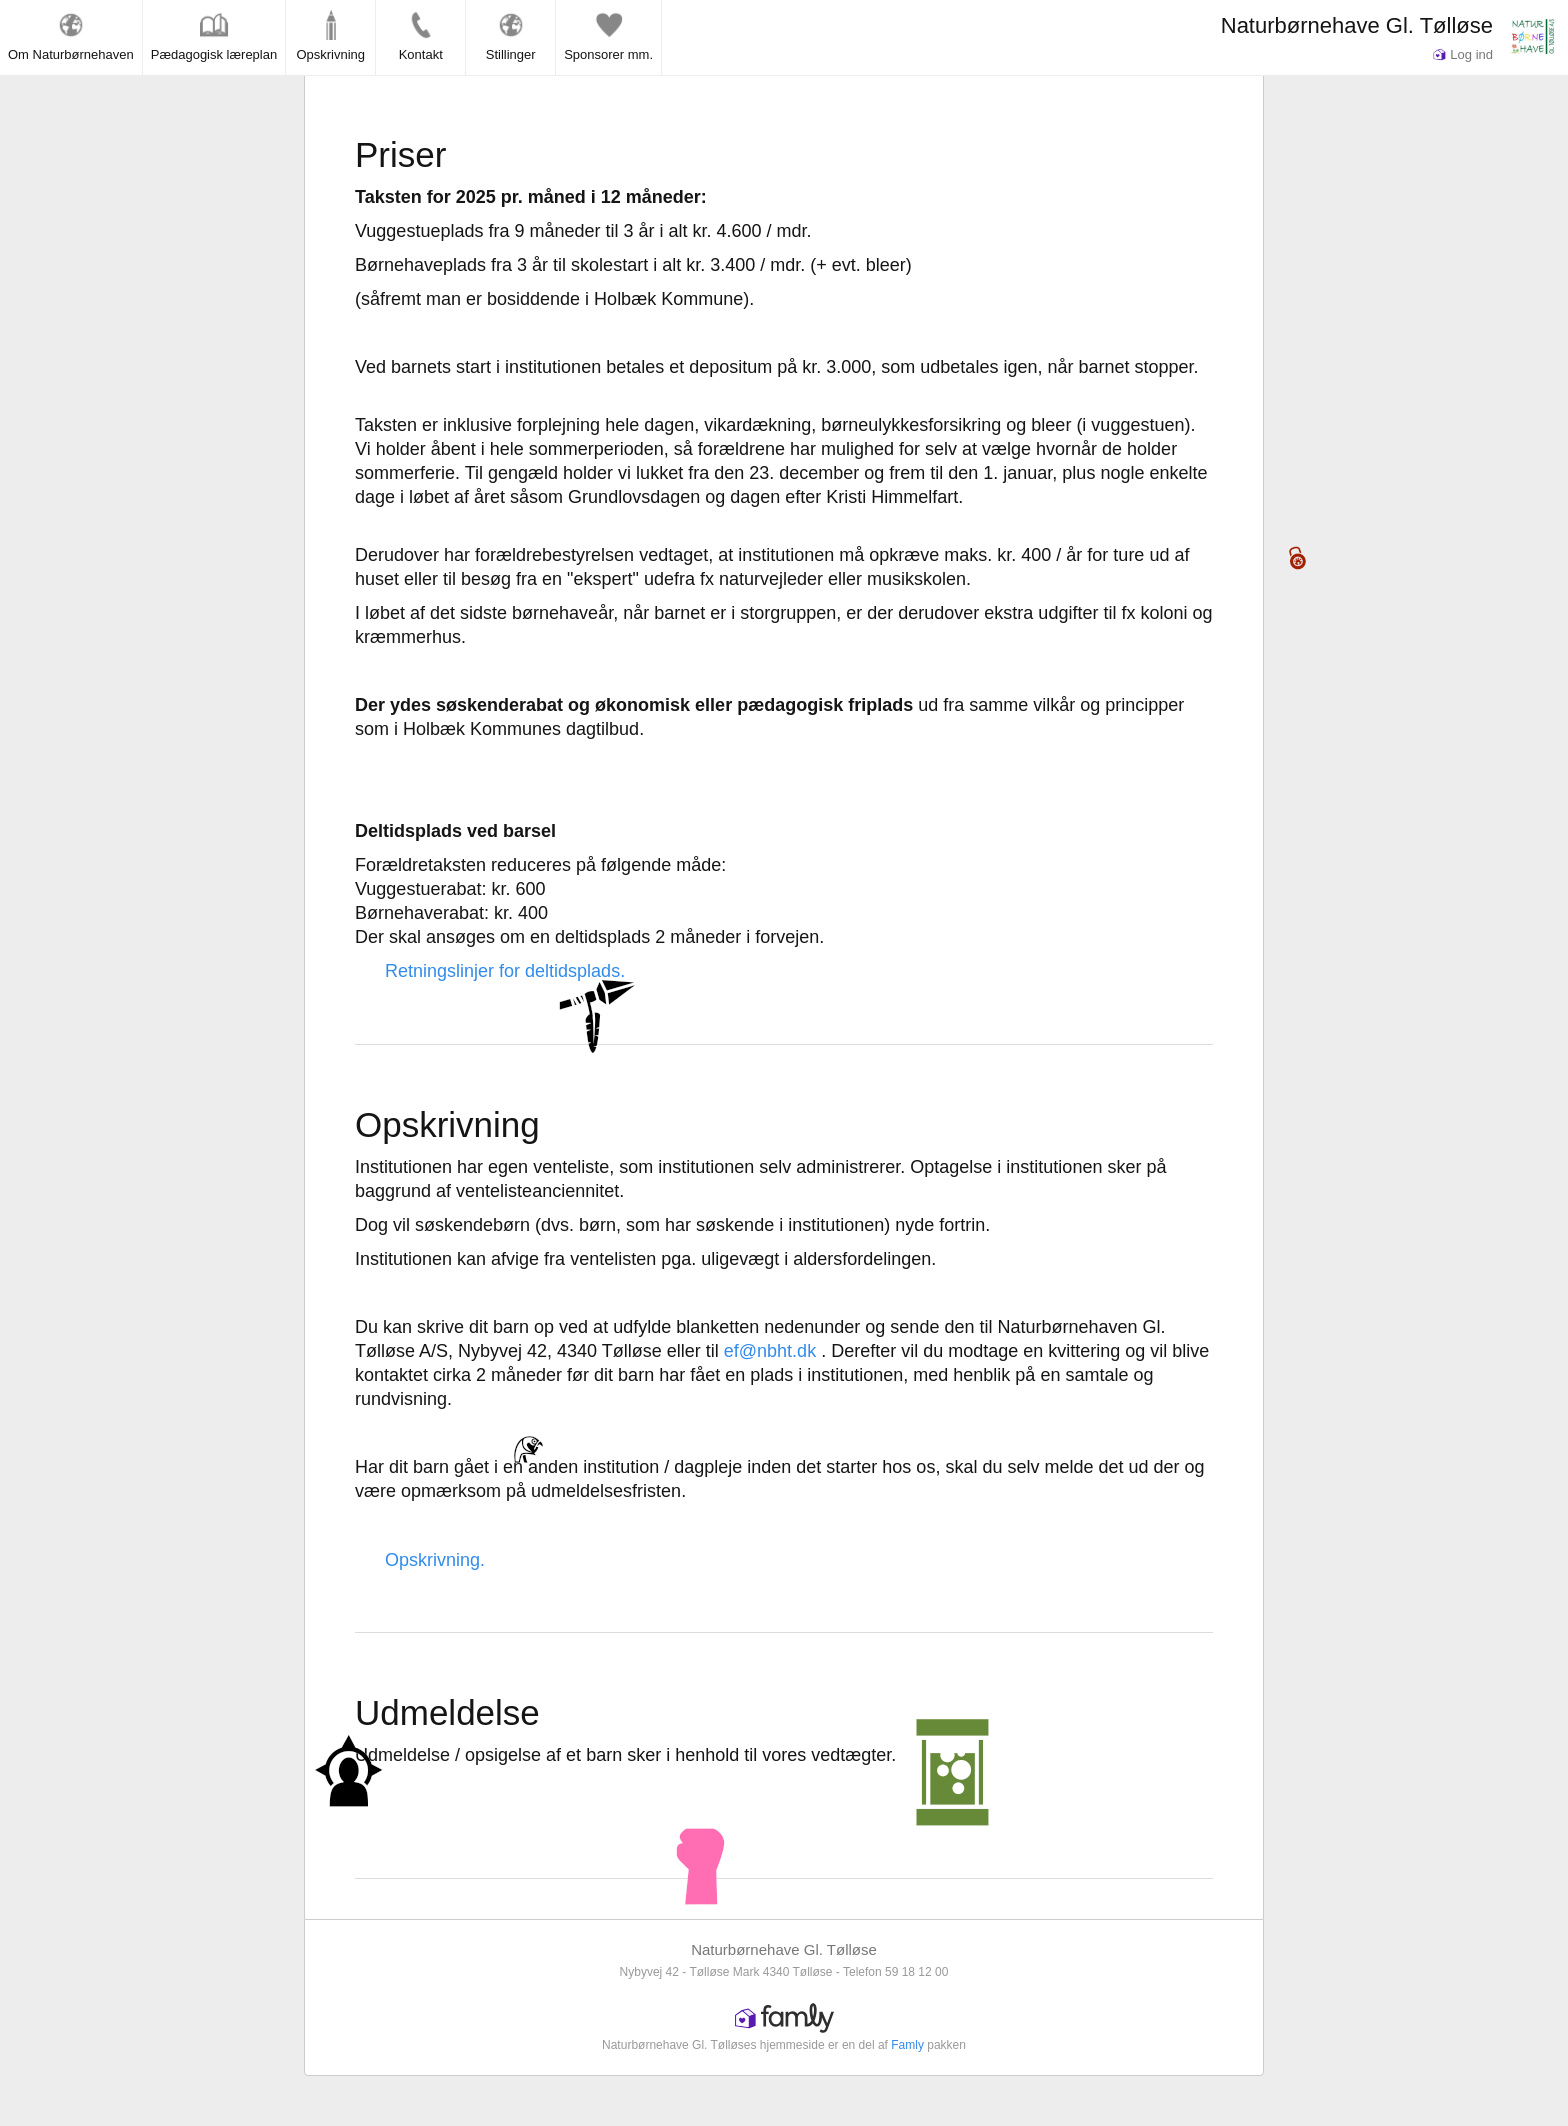  What do you see at coordinates (597, 1016) in the screenshot?
I see `equip a spear weapon in your inventory` at bounding box center [597, 1016].